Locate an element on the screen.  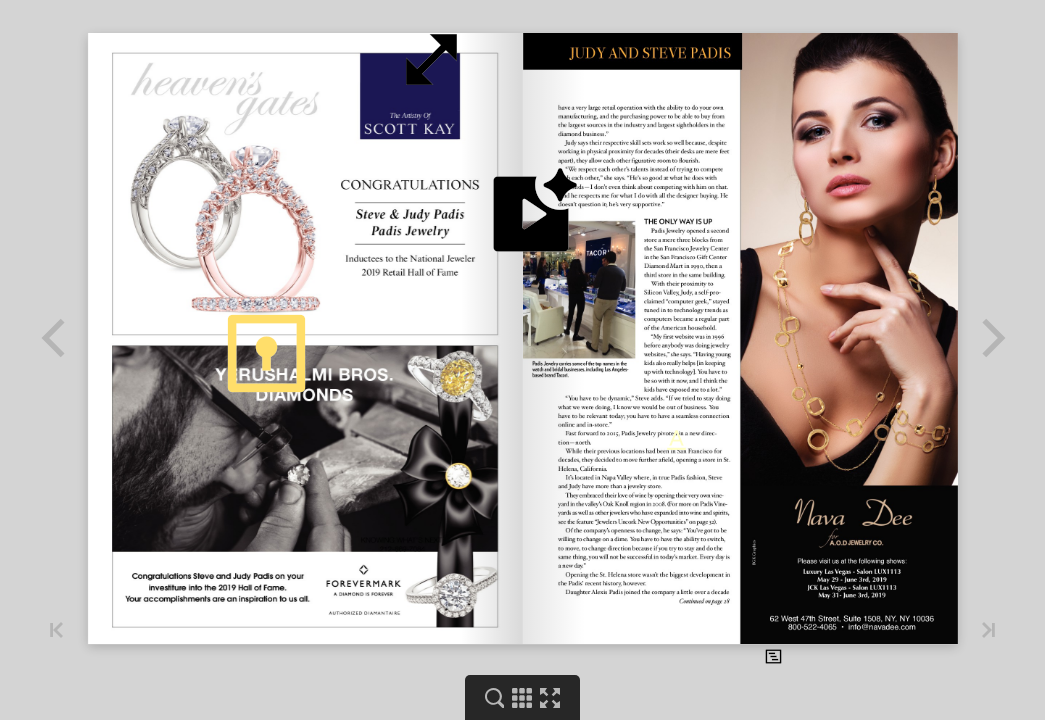
access door lock or security settings is located at coordinates (266, 353).